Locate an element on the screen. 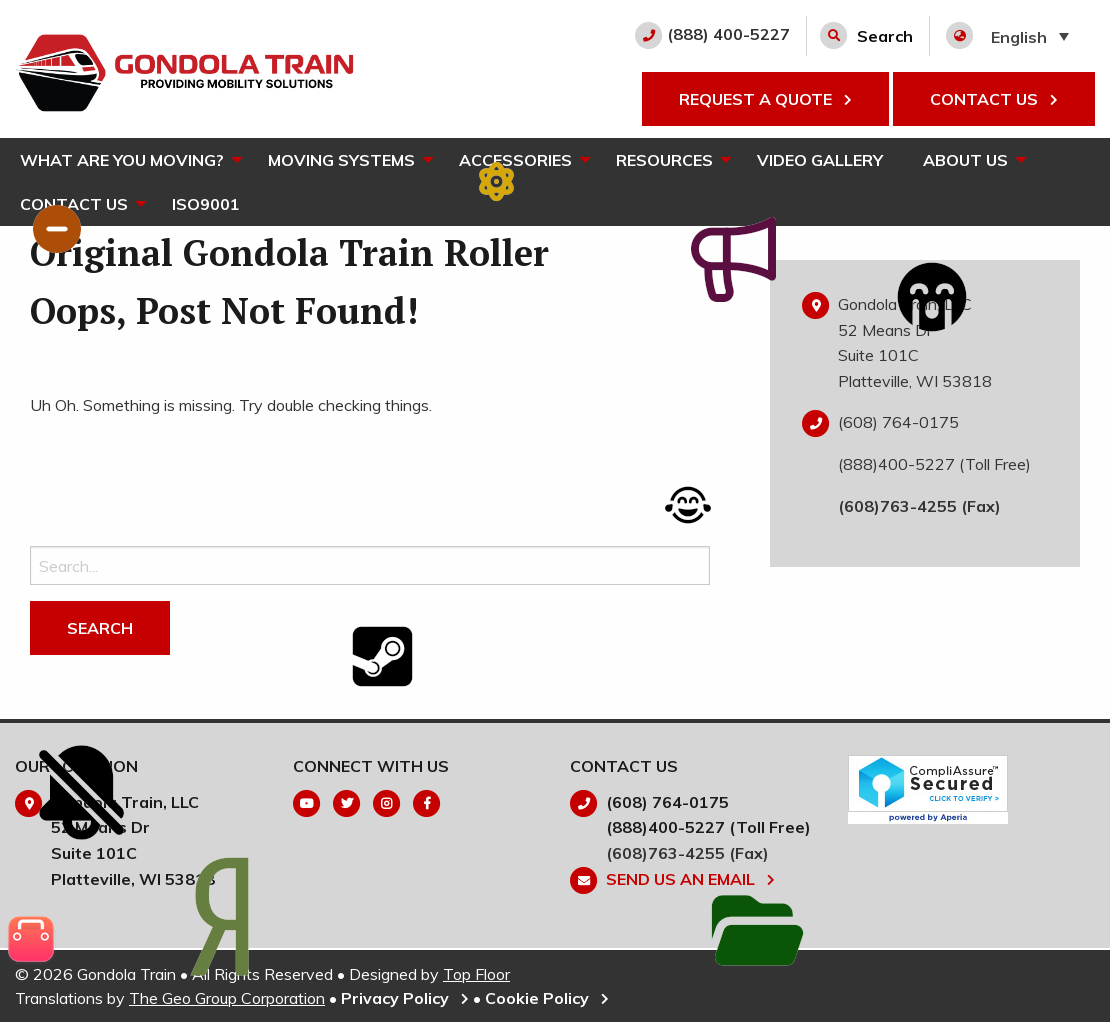 Image resolution: width=1110 pixels, height=1022 pixels. make an announcement or broadcast is located at coordinates (733, 259).